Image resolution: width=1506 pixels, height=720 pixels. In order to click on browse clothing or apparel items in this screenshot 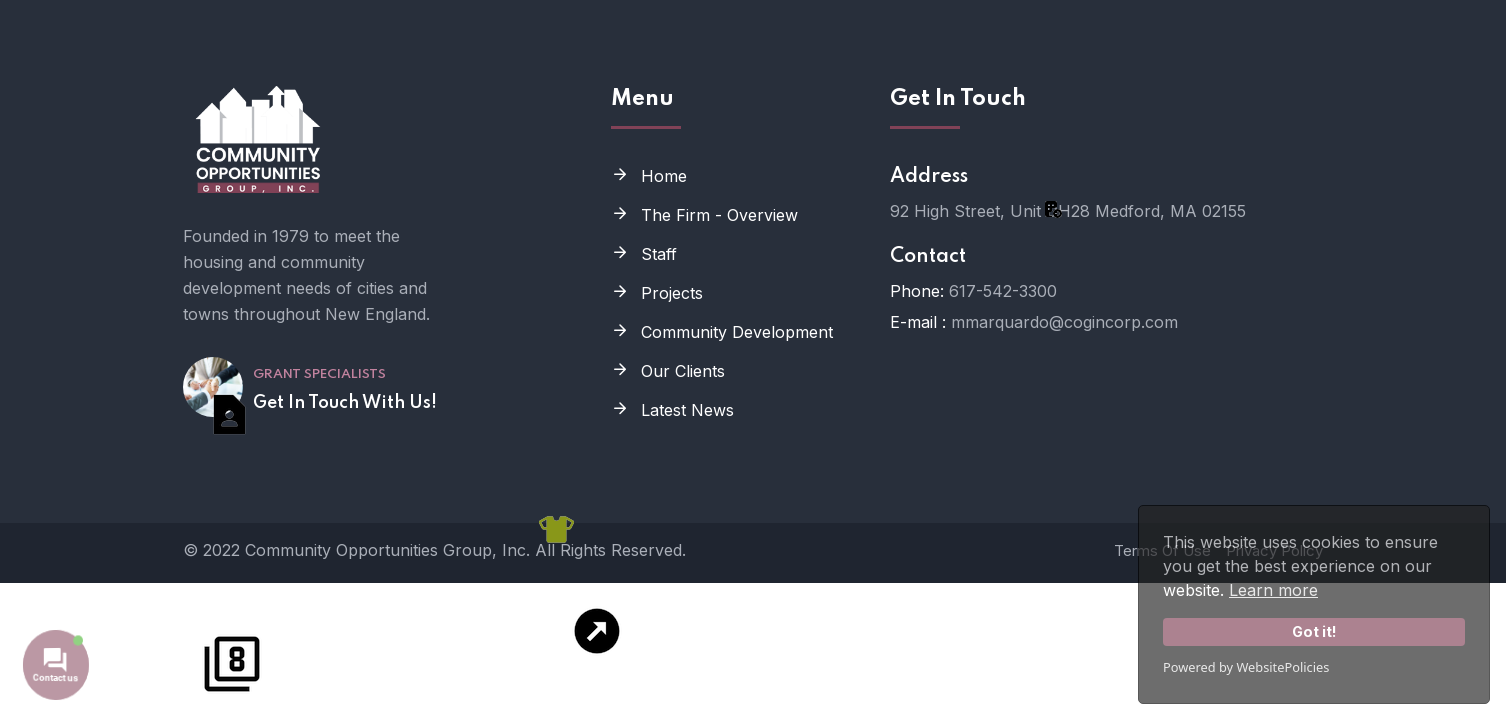, I will do `click(556, 529)`.